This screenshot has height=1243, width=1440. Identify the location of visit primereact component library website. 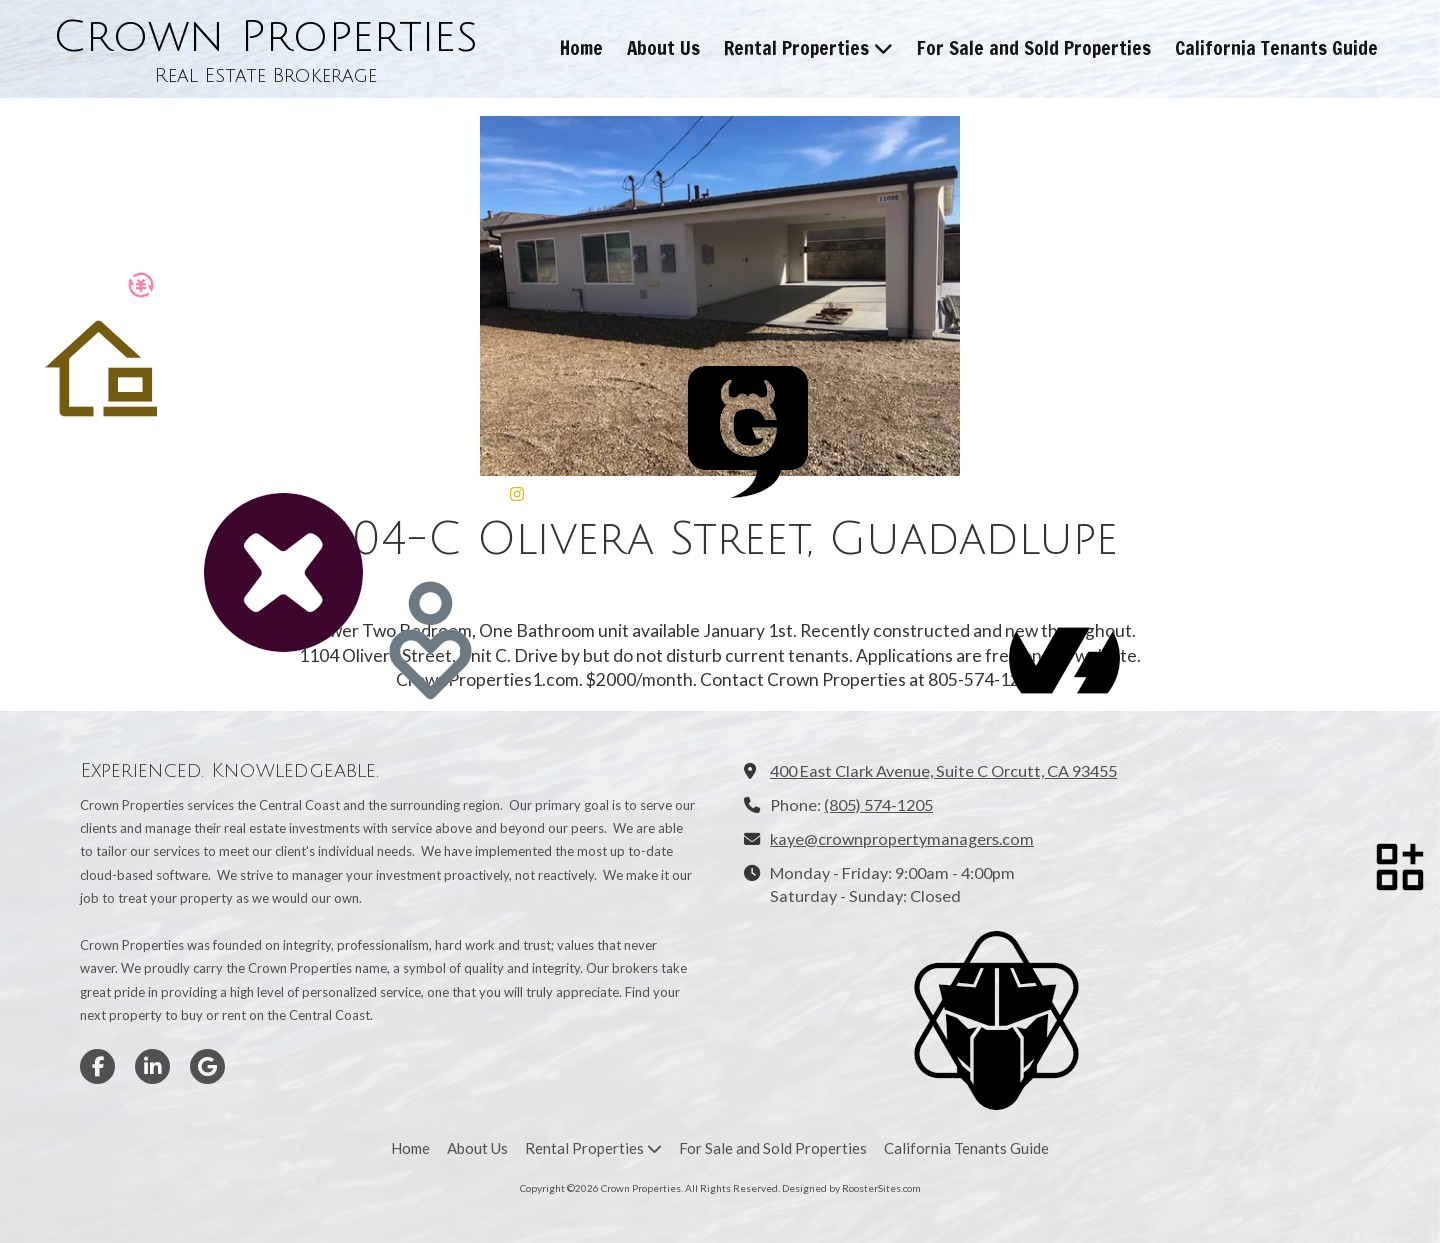
(996, 1020).